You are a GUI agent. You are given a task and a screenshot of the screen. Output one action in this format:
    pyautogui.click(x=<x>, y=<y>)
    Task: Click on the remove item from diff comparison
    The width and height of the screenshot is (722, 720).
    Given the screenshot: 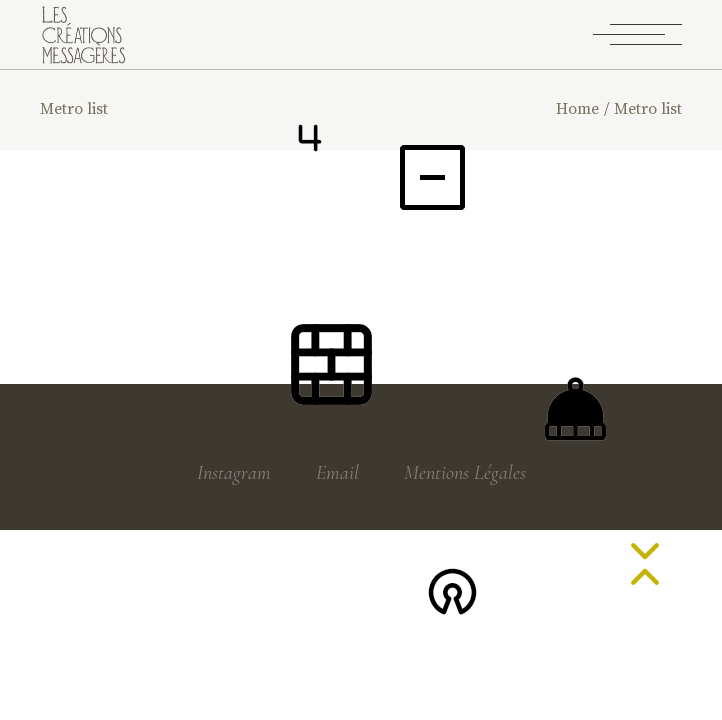 What is the action you would take?
    pyautogui.click(x=435, y=180)
    